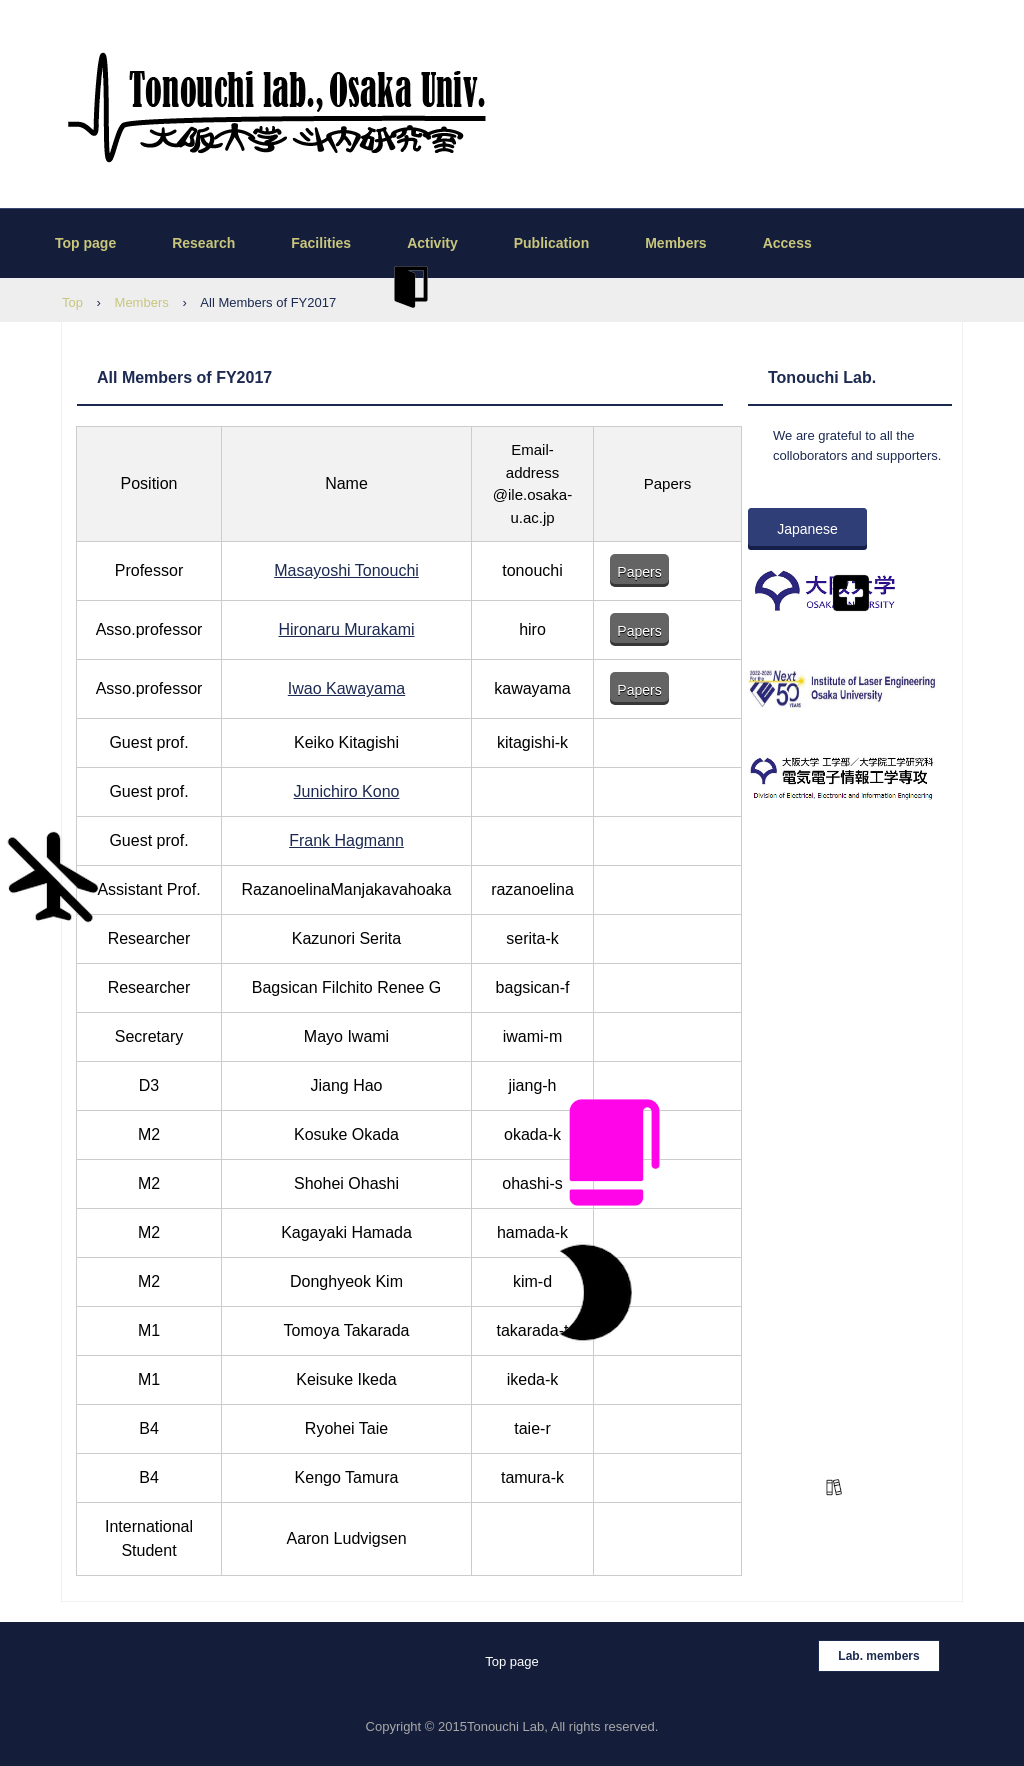 The width and height of the screenshot is (1024, 1766). I want to click on towel or linen amenity indicator, so click(610, 1152).